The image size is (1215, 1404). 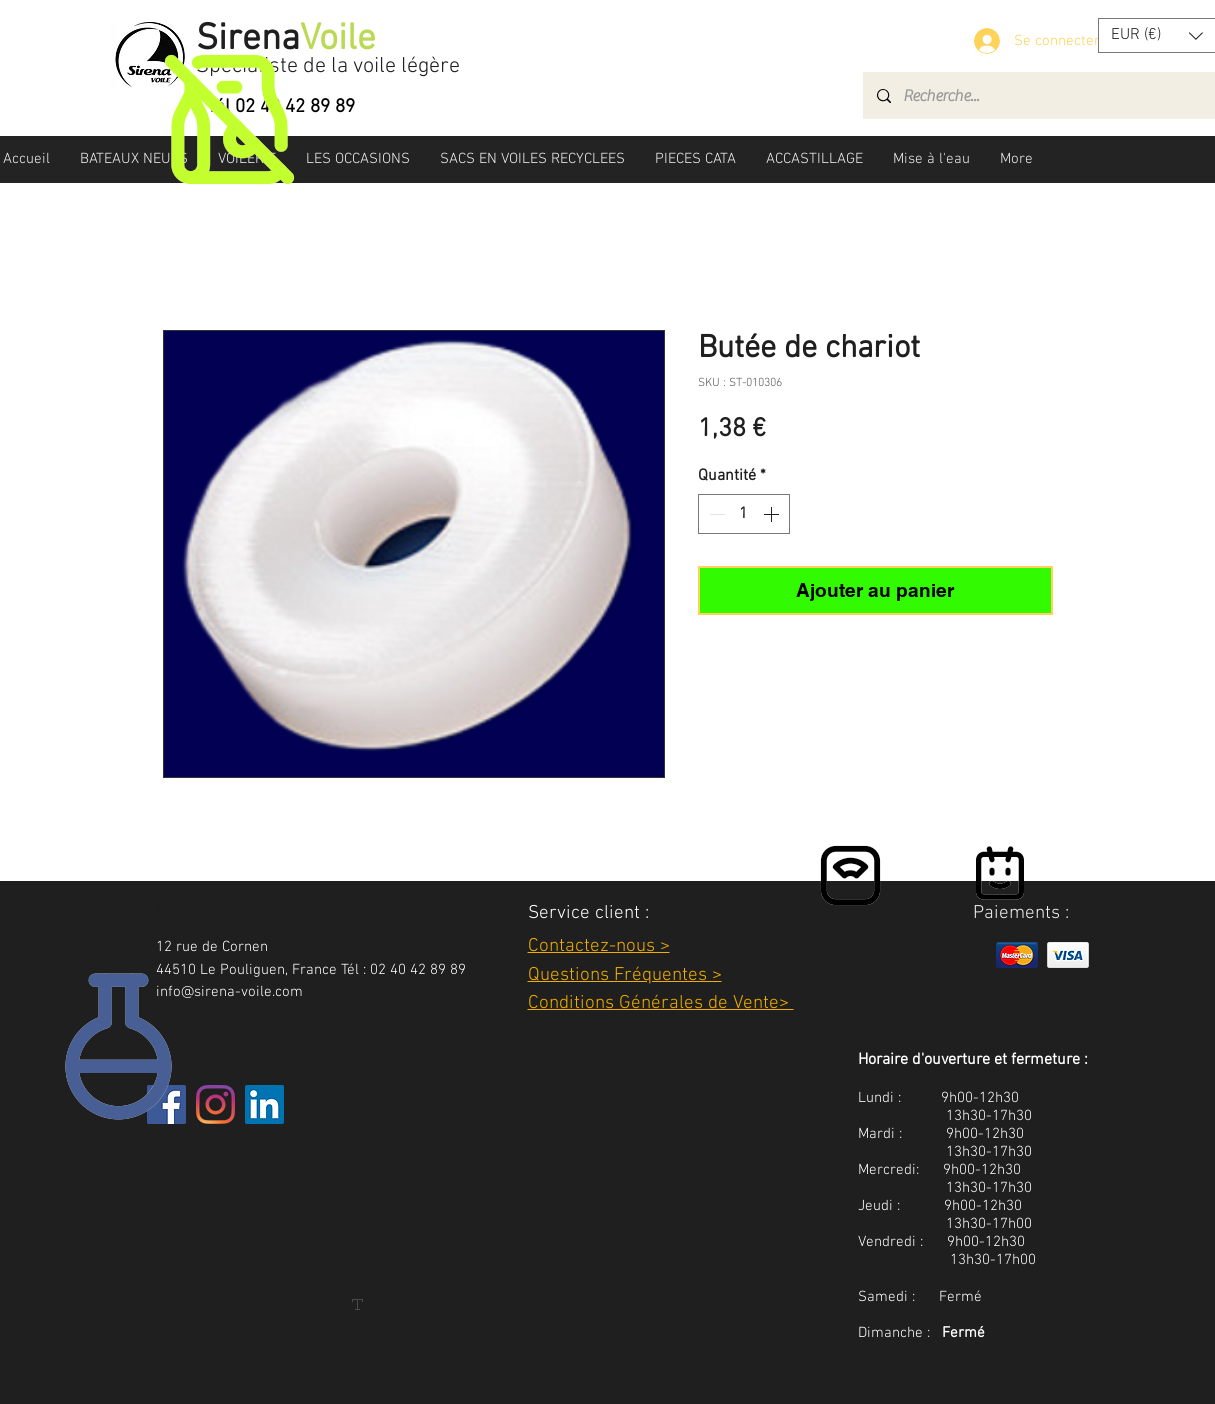 I want to click on view weight or measurement data, so click(x=850, y=875).